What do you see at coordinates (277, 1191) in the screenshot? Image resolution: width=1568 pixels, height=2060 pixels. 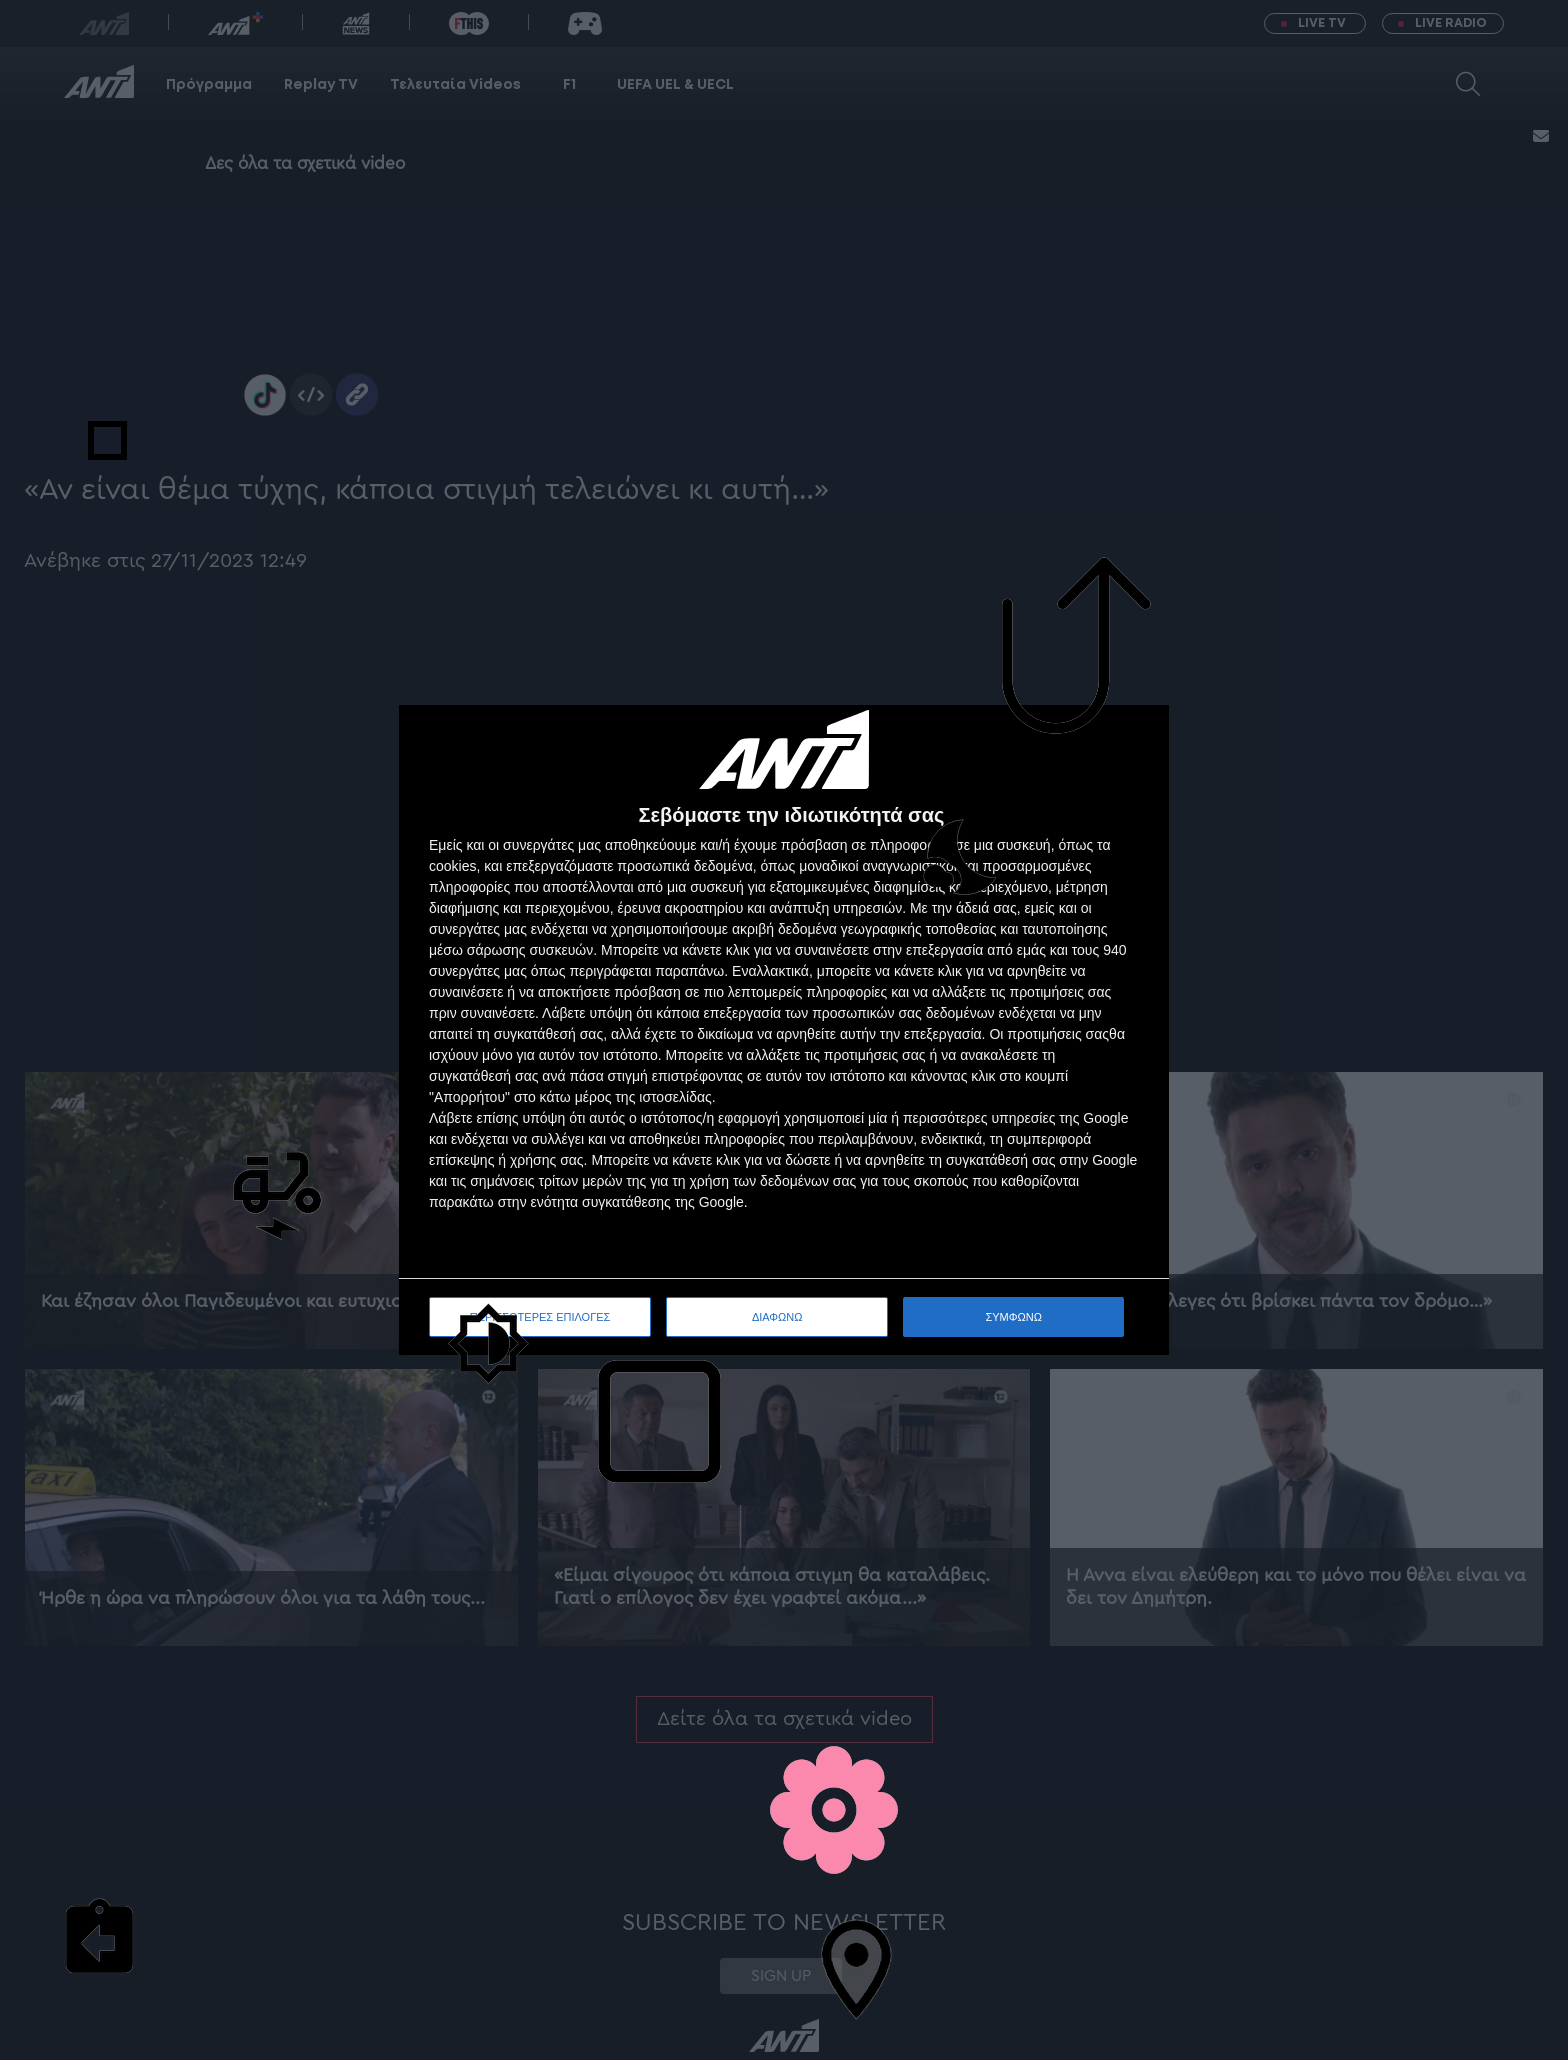 I see `select electric moped as transportation mode` at bounding box center [277, 1191].